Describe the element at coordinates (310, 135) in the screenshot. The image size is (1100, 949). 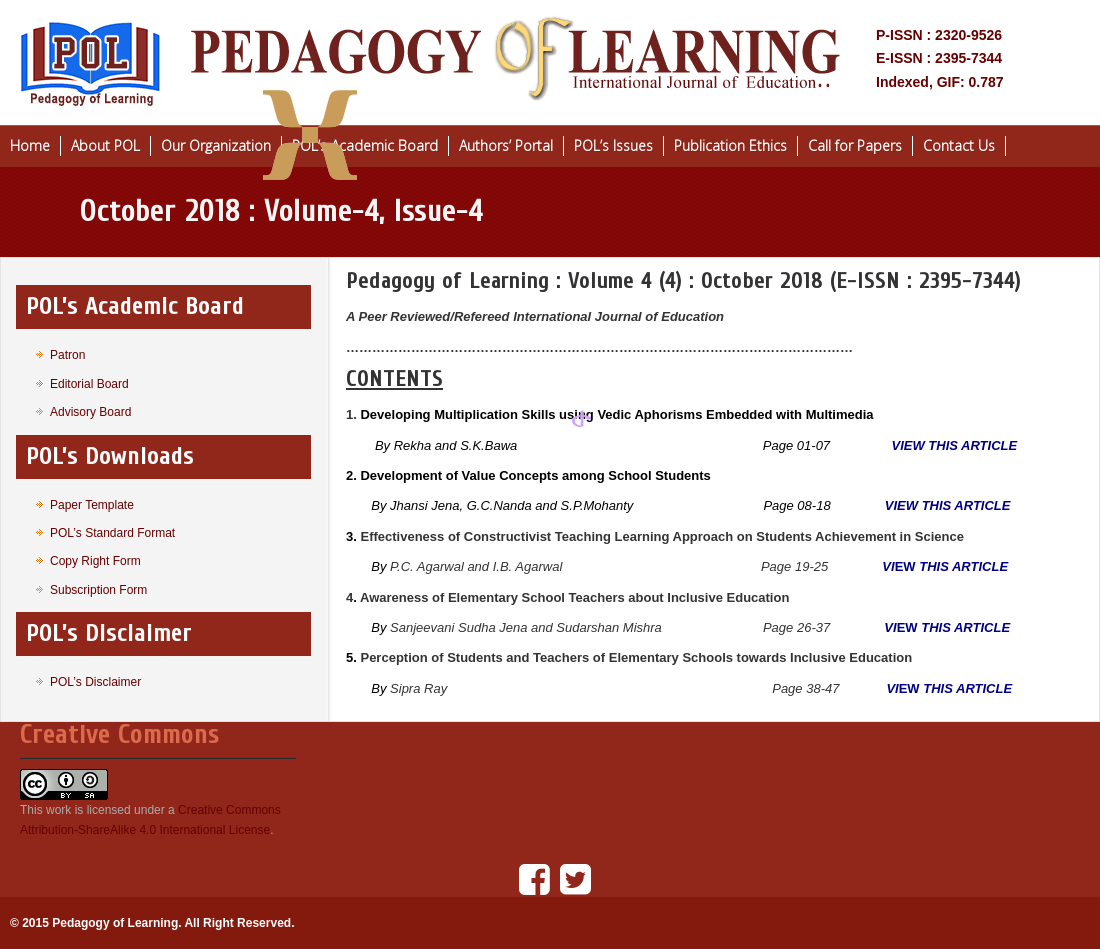
I see `mixpanel logo` at that location.